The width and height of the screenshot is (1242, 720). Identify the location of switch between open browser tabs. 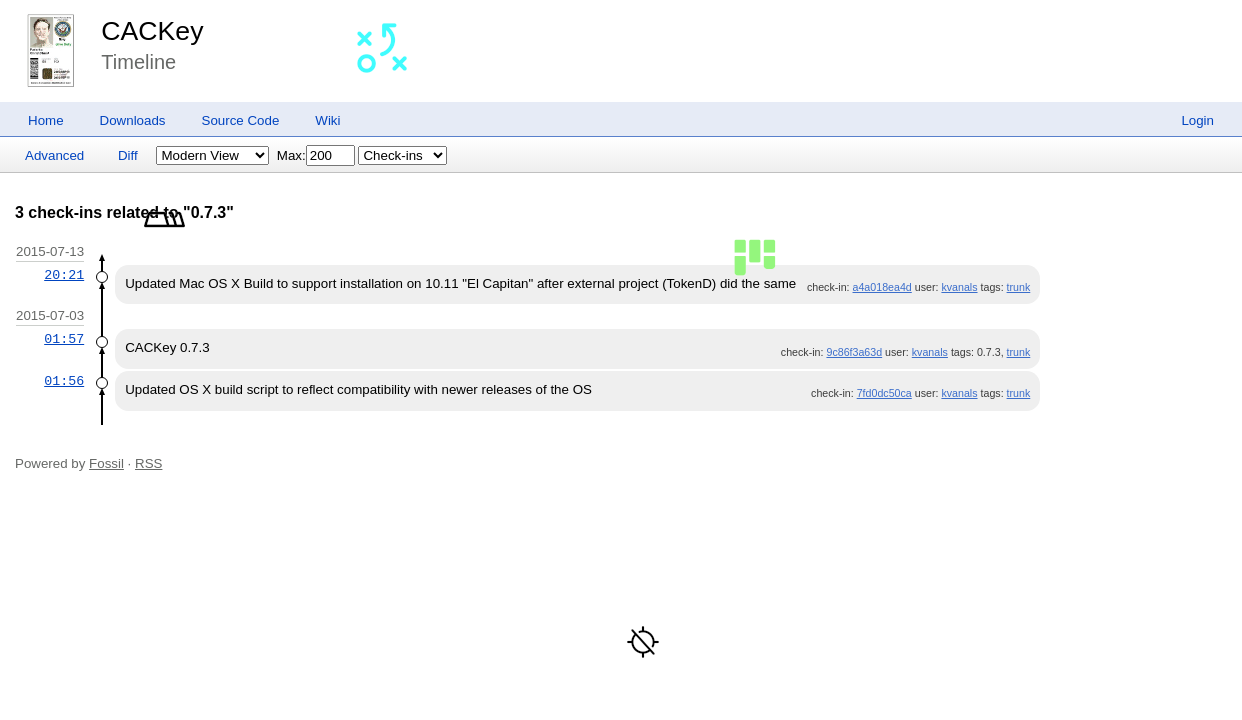
(164, 219).